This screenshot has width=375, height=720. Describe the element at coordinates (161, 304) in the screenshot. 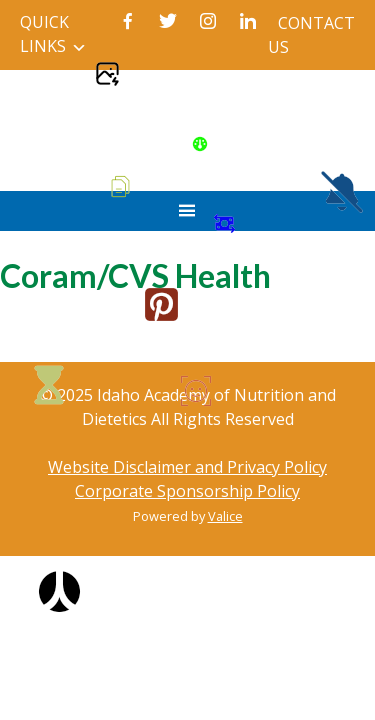

I see `open pinterest app` at that location.